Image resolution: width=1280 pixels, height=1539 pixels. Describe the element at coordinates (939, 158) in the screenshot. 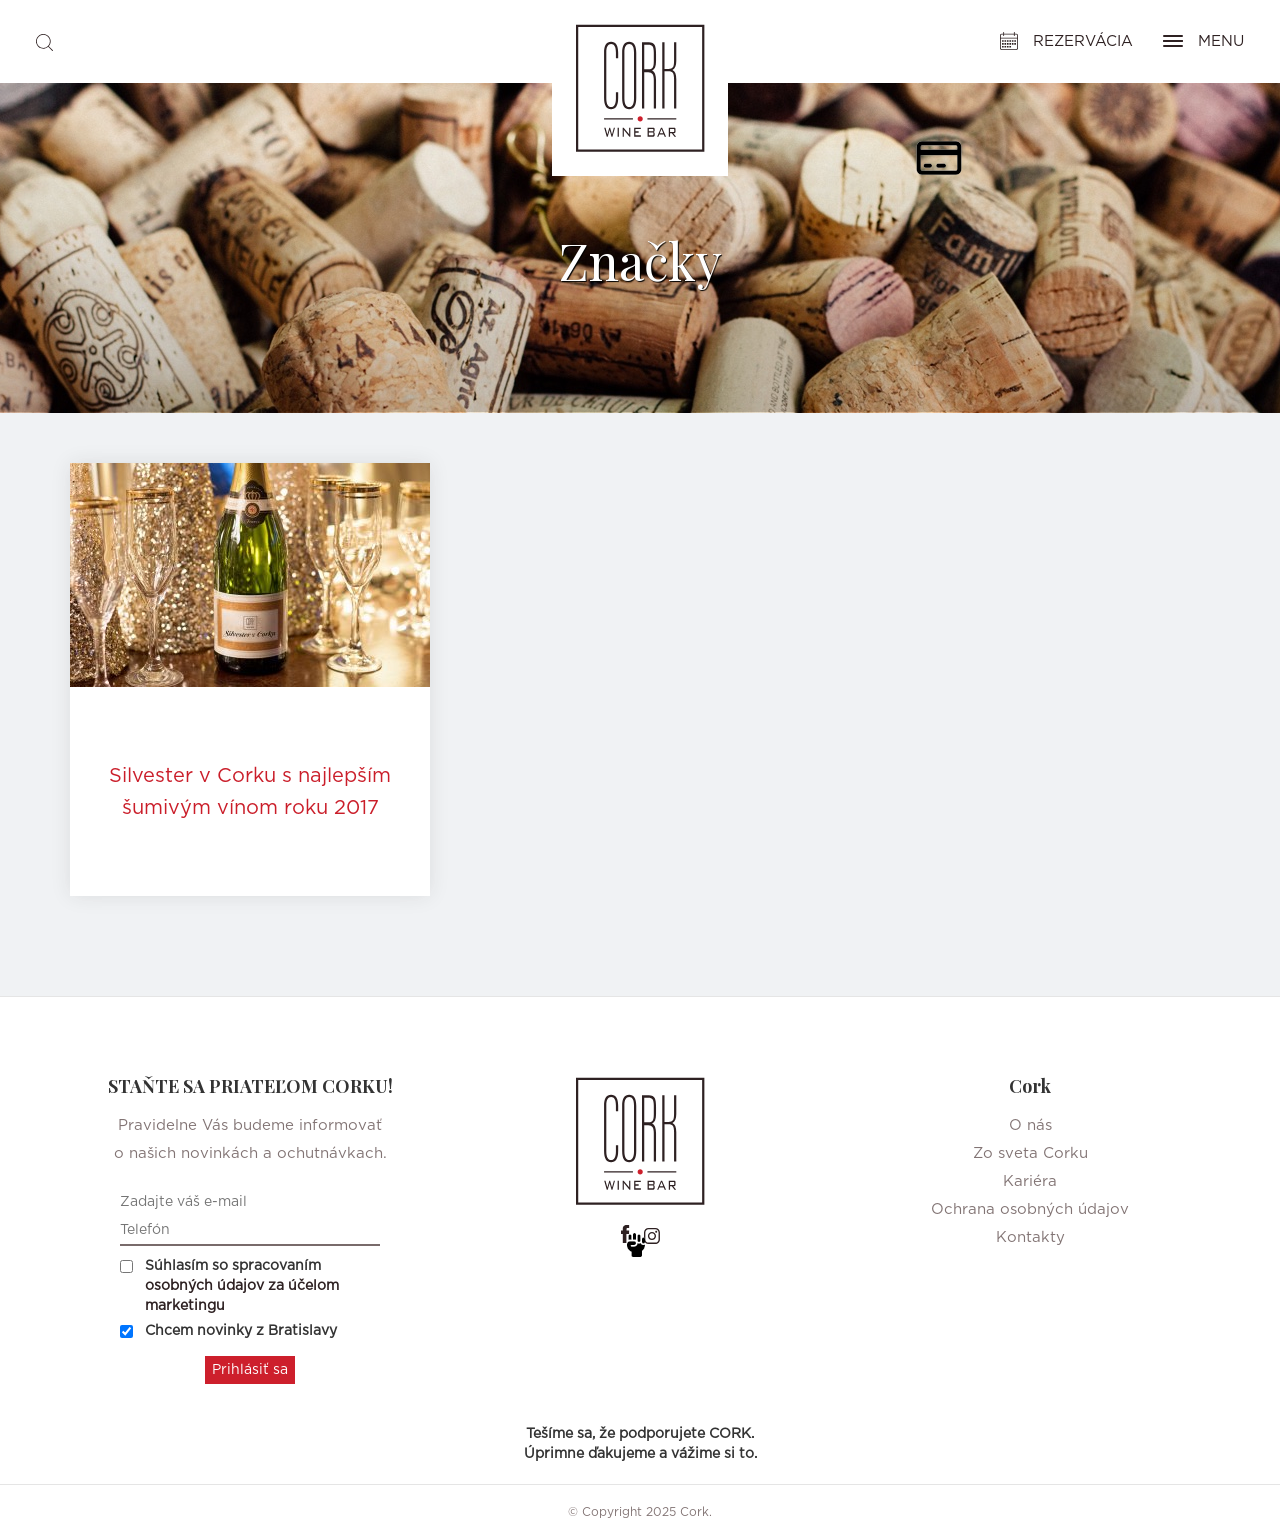

I see `manage payment methods` at that location.